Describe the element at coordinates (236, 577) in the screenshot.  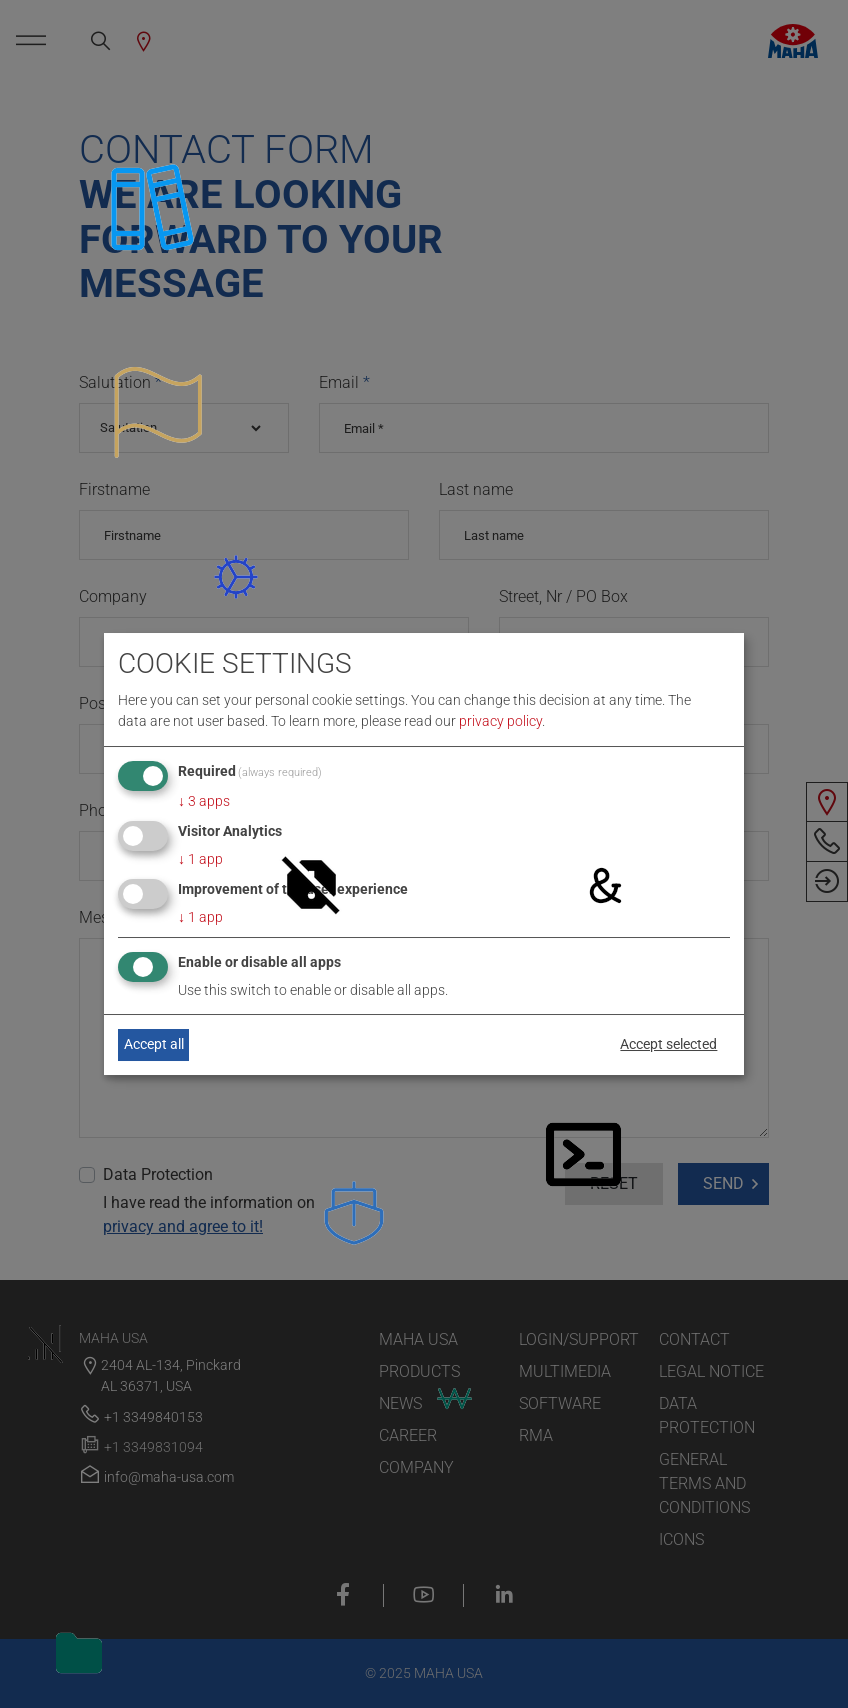
I see `access settings or preferences` at that location.